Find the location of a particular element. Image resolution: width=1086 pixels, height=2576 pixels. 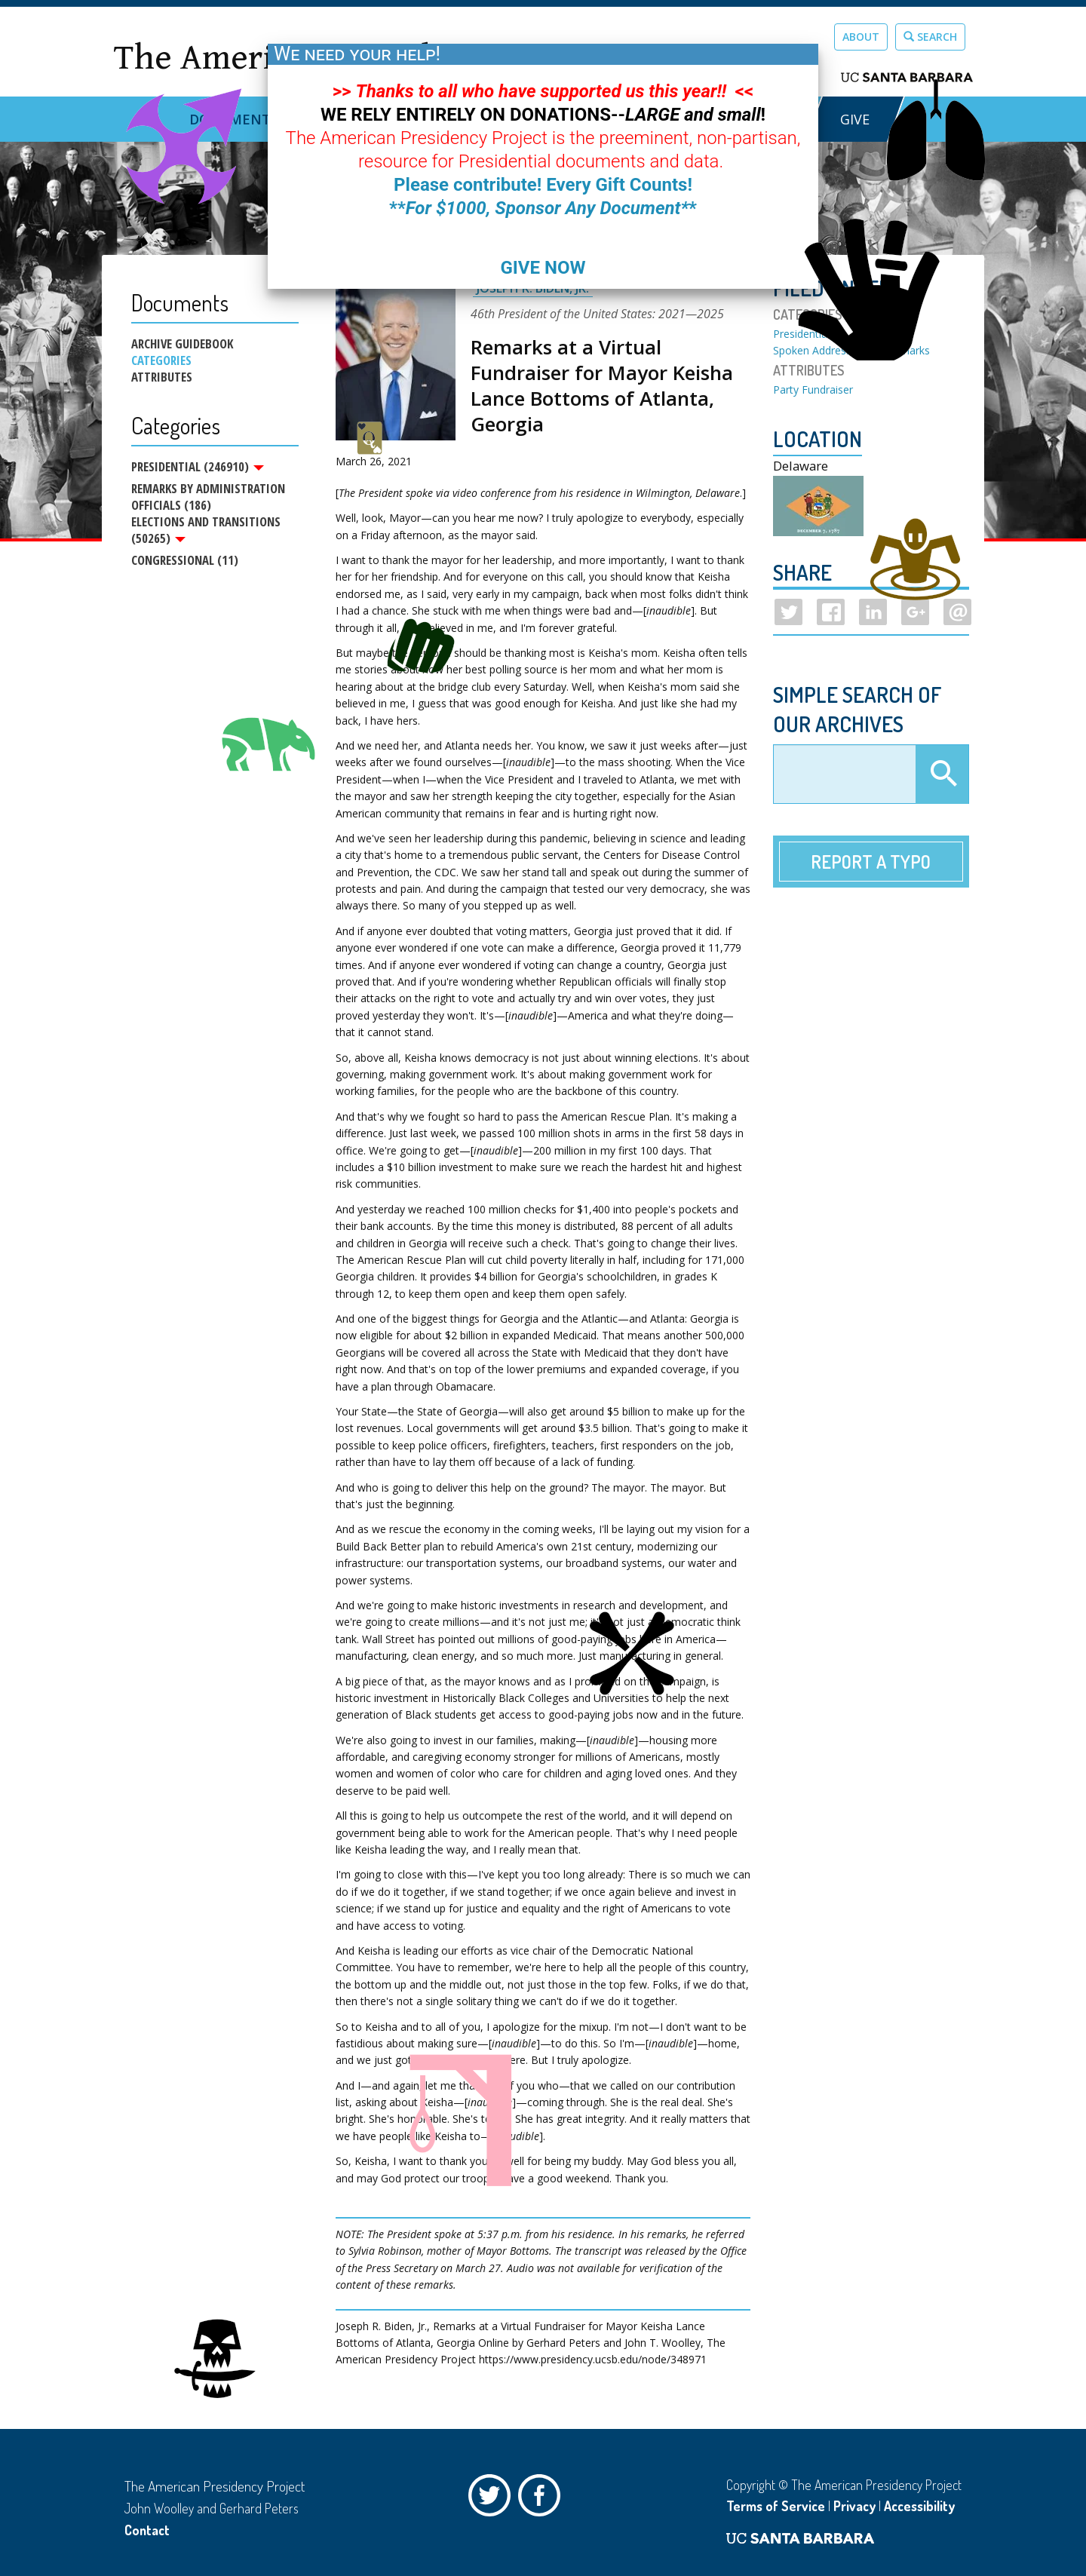

view or manage jewelry inventory is located at coordinates (869, 290).